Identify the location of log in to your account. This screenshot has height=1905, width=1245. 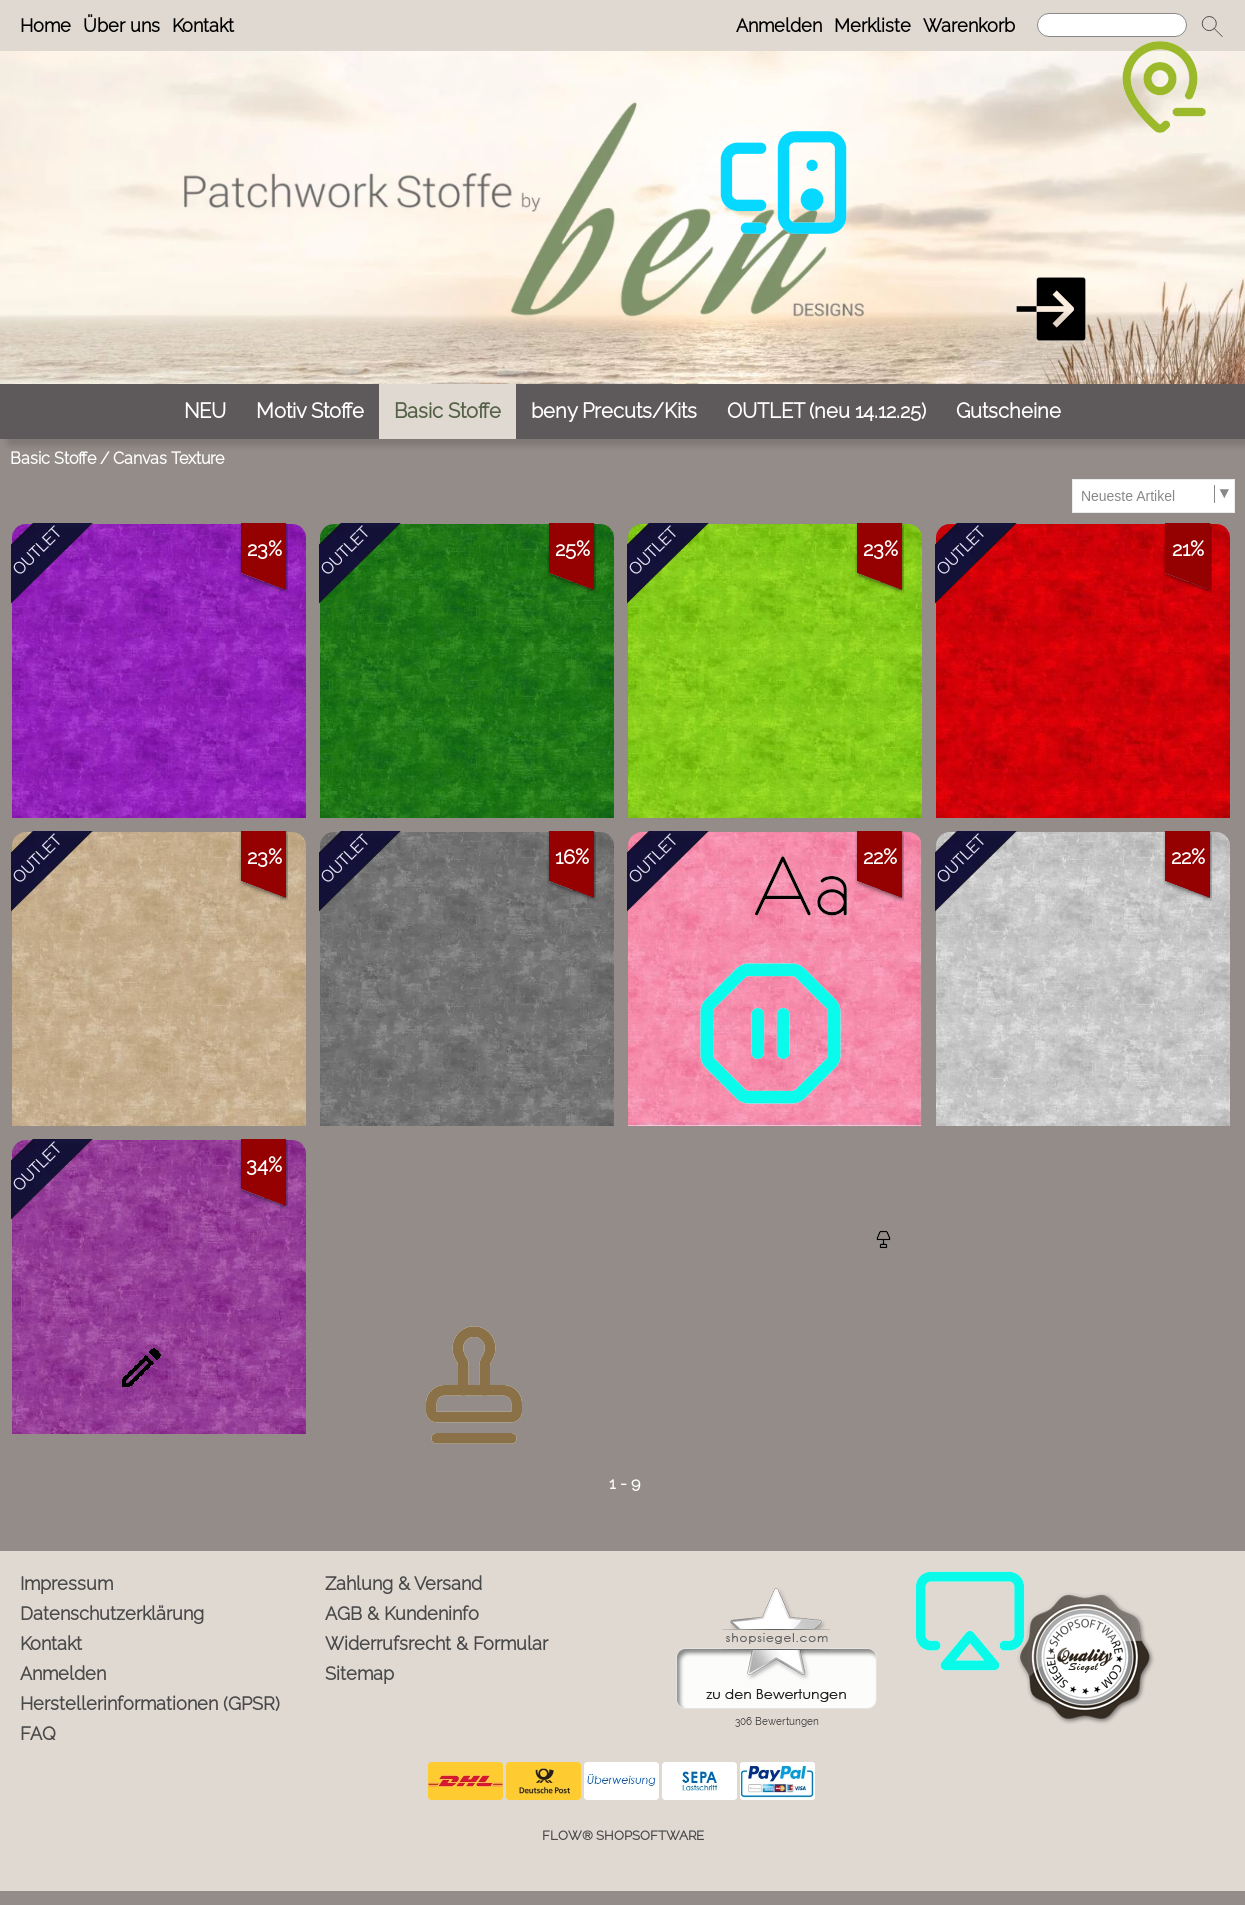
(1051, 309).